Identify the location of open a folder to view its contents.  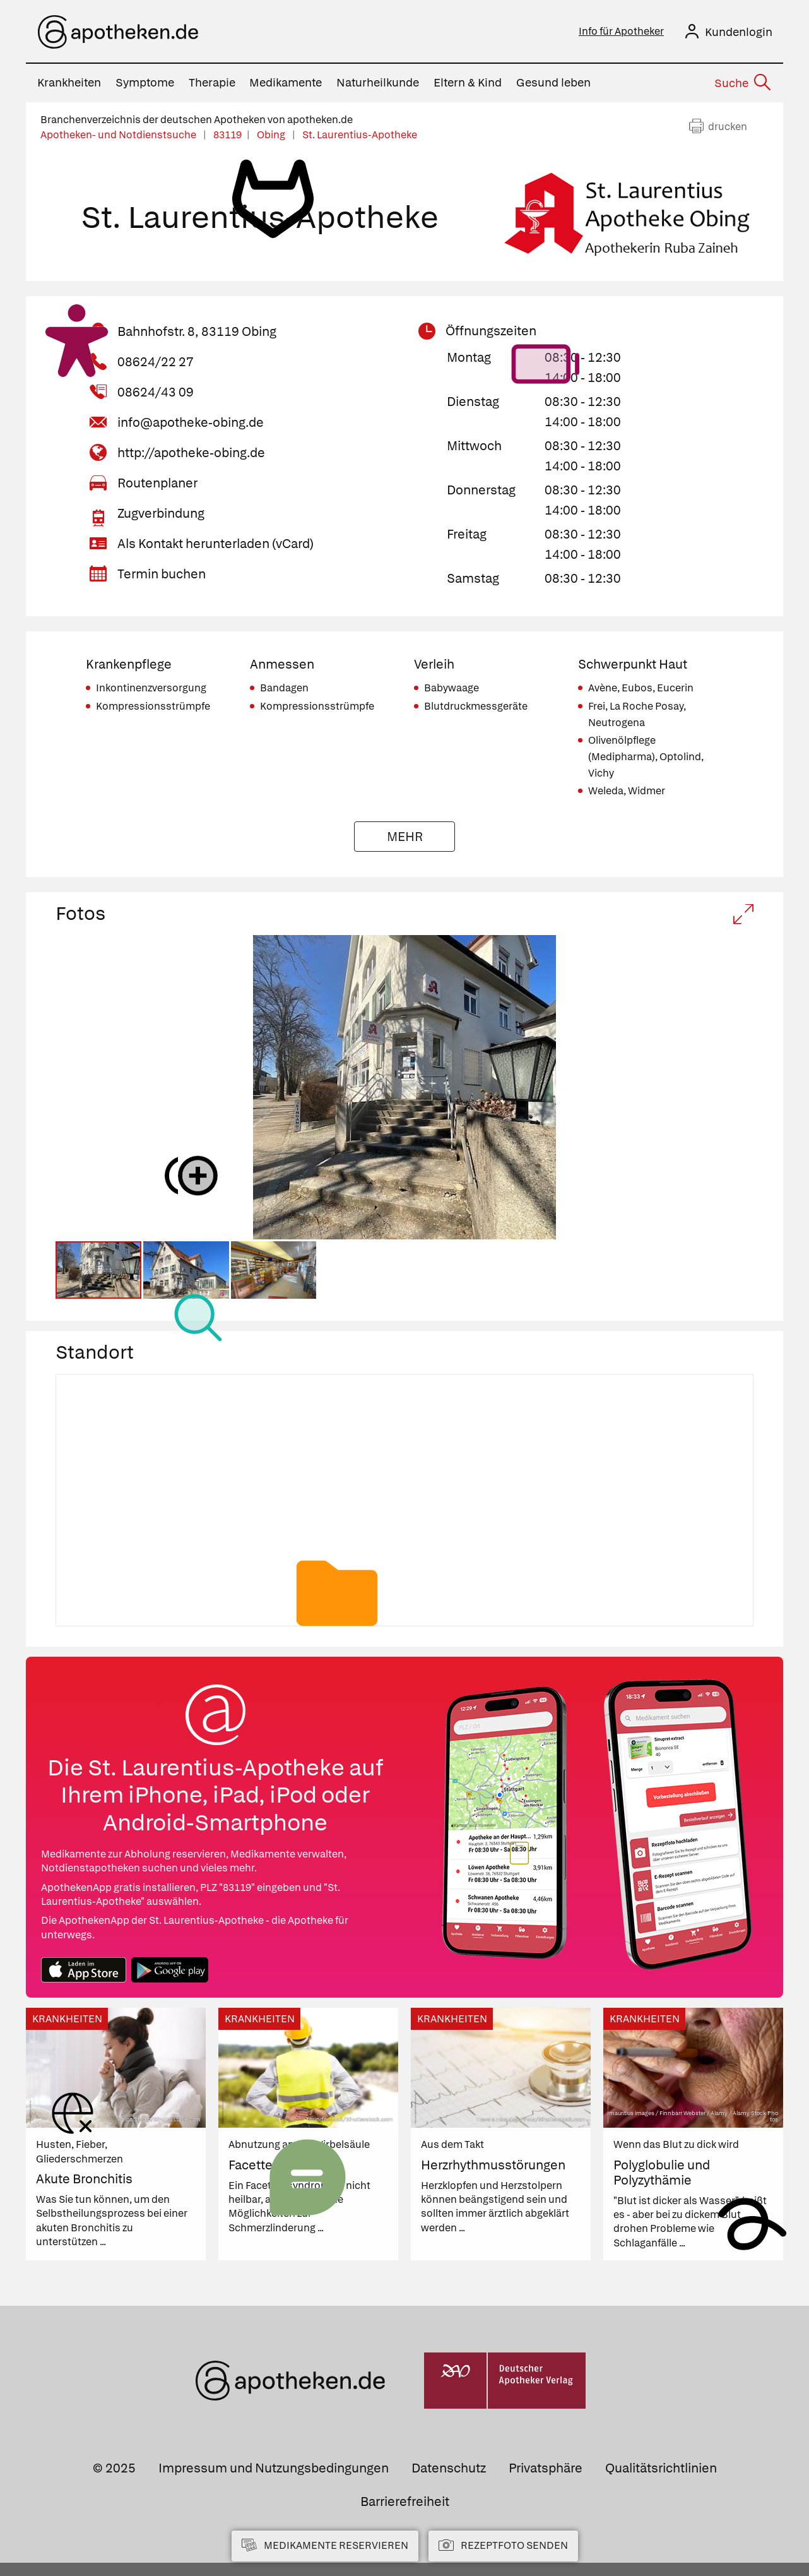
(337, 1592).